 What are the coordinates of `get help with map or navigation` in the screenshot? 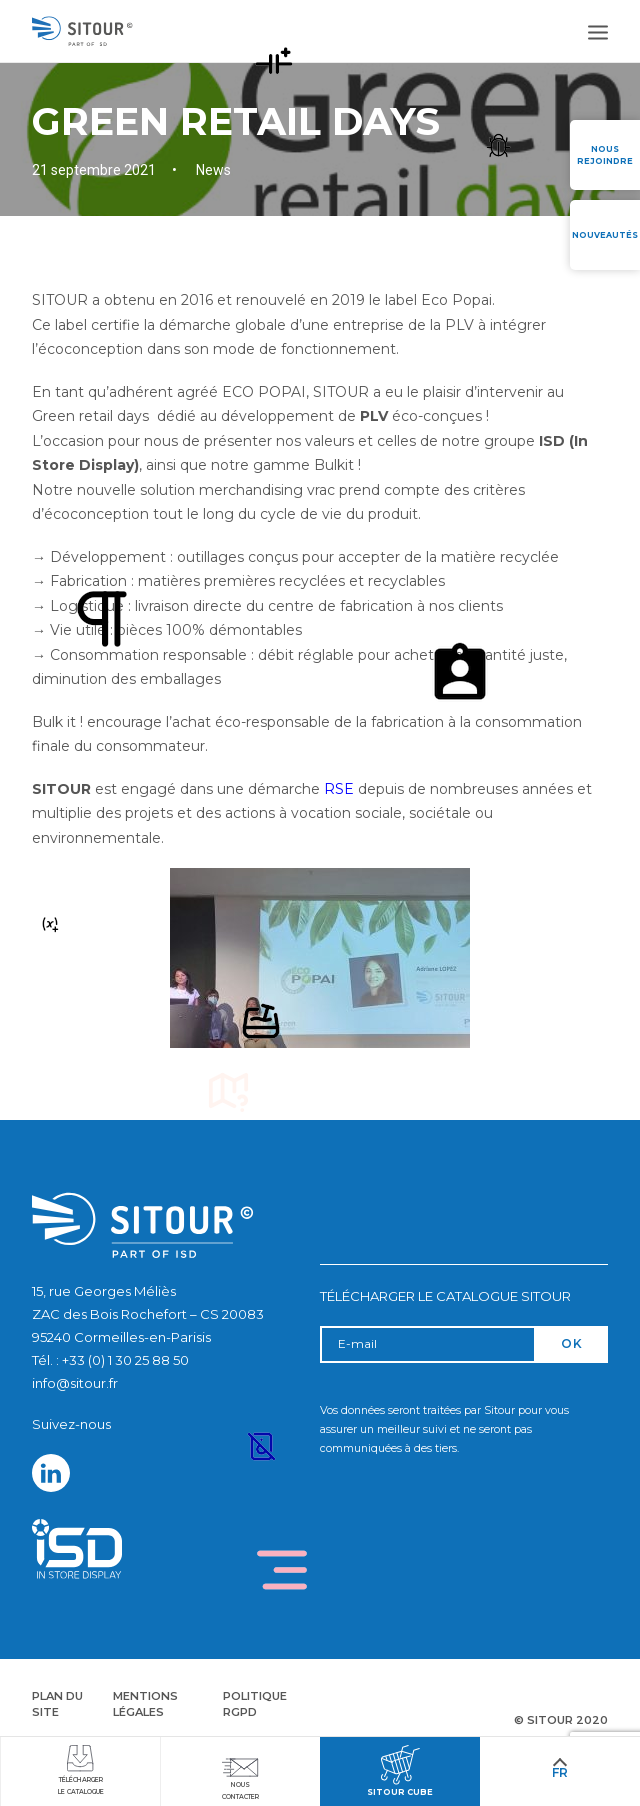 It's located at (228, 1090).